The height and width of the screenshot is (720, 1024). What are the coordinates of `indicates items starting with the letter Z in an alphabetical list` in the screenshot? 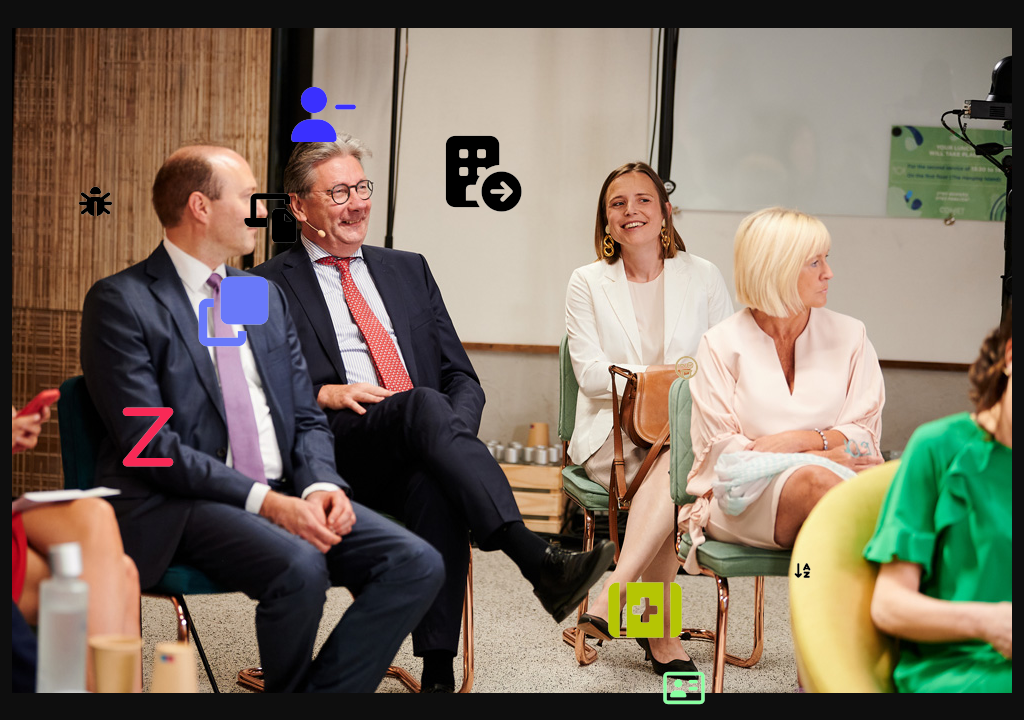 It's located at (148, 437).